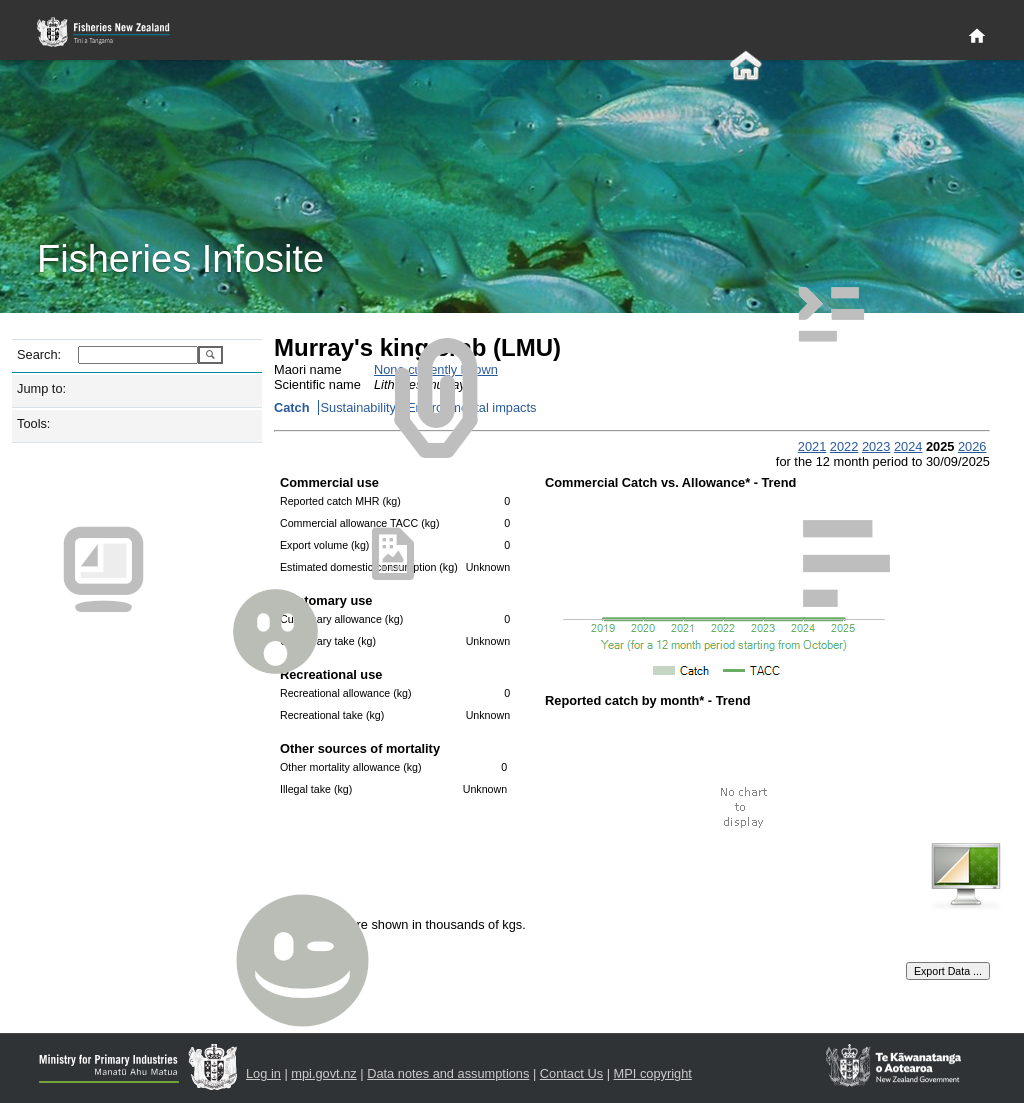 This screenshot has height=1103, width=1024. I want to click on change your desktop wallpaper, so click(103, 566).